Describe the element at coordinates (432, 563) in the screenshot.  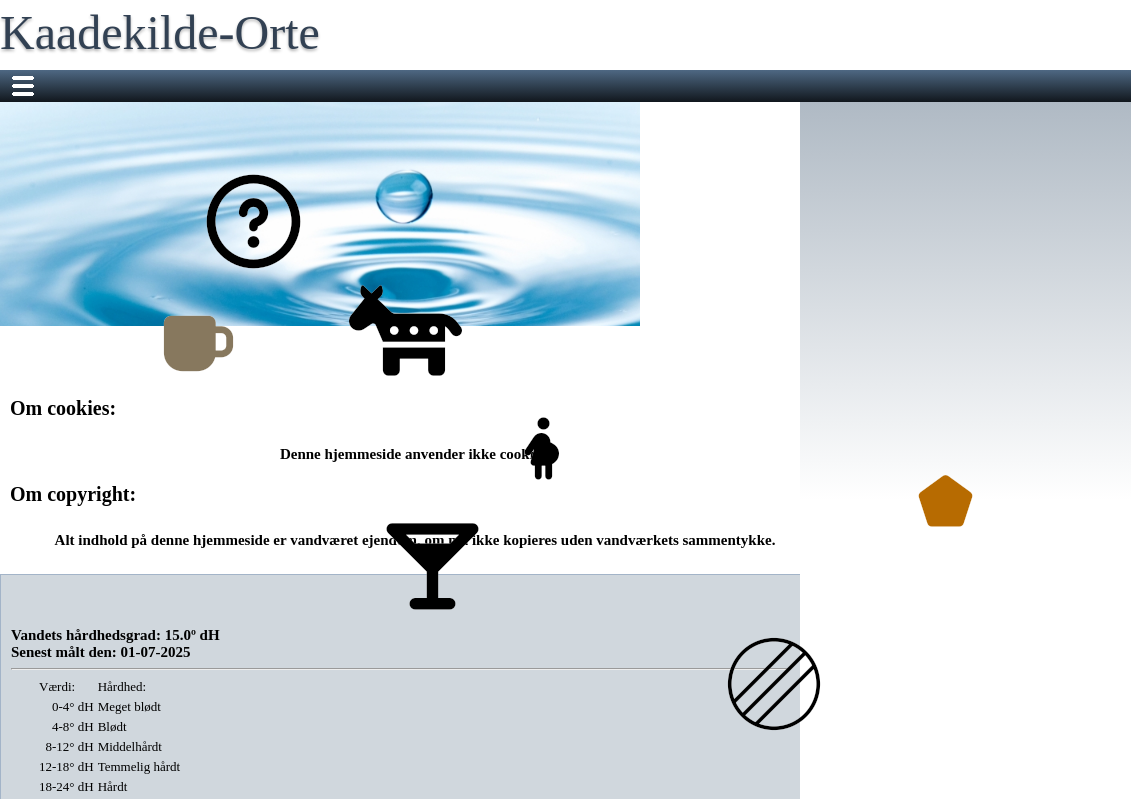
I see `browse cocktail or drink recipes` at that location.